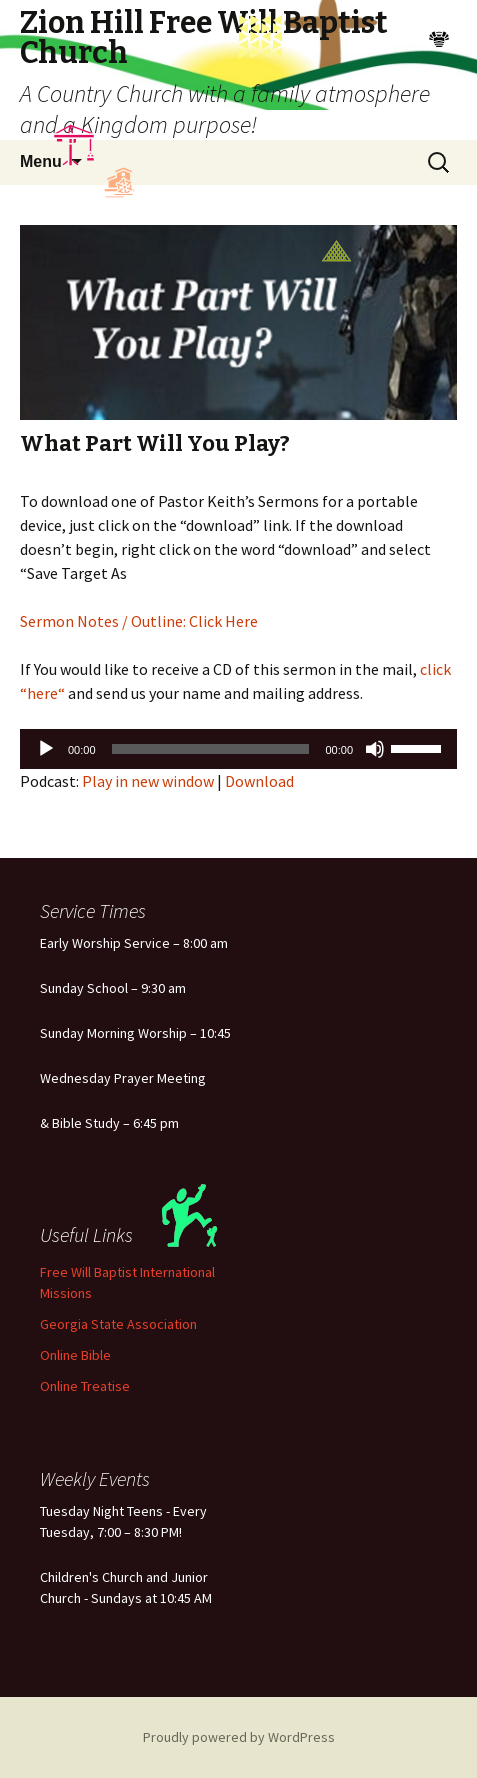 The width and height of the screenshot is (477, 1778). I want to click on select giant character class or race, so click(189, 1215).